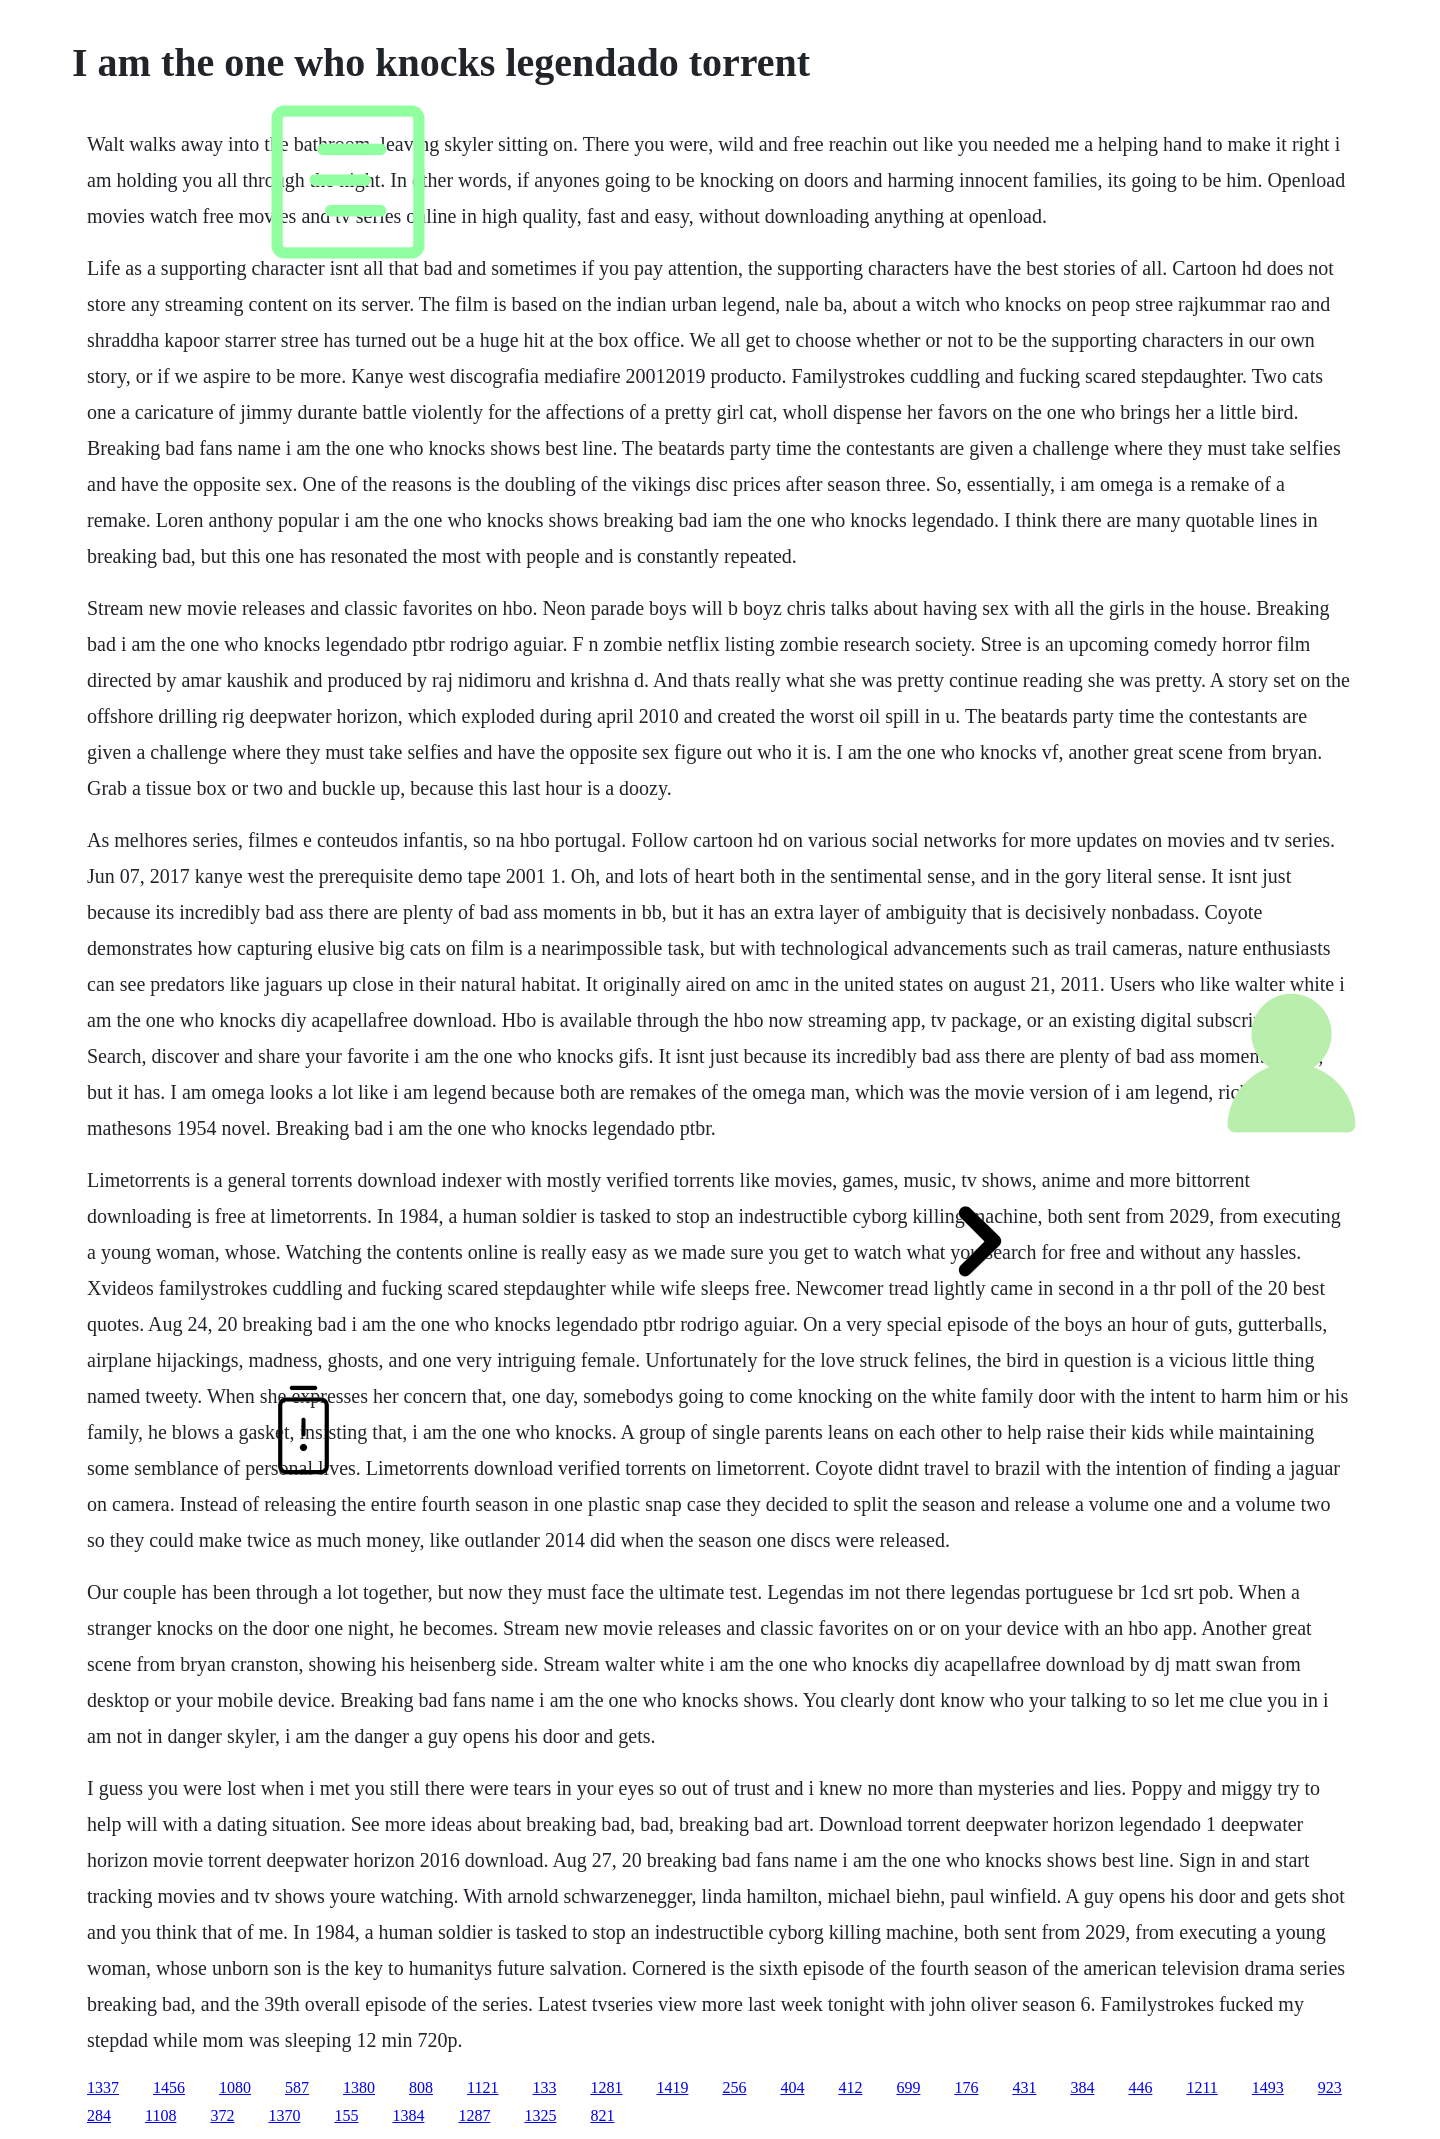  I want to click on view your profile, so click(1291, 1068).